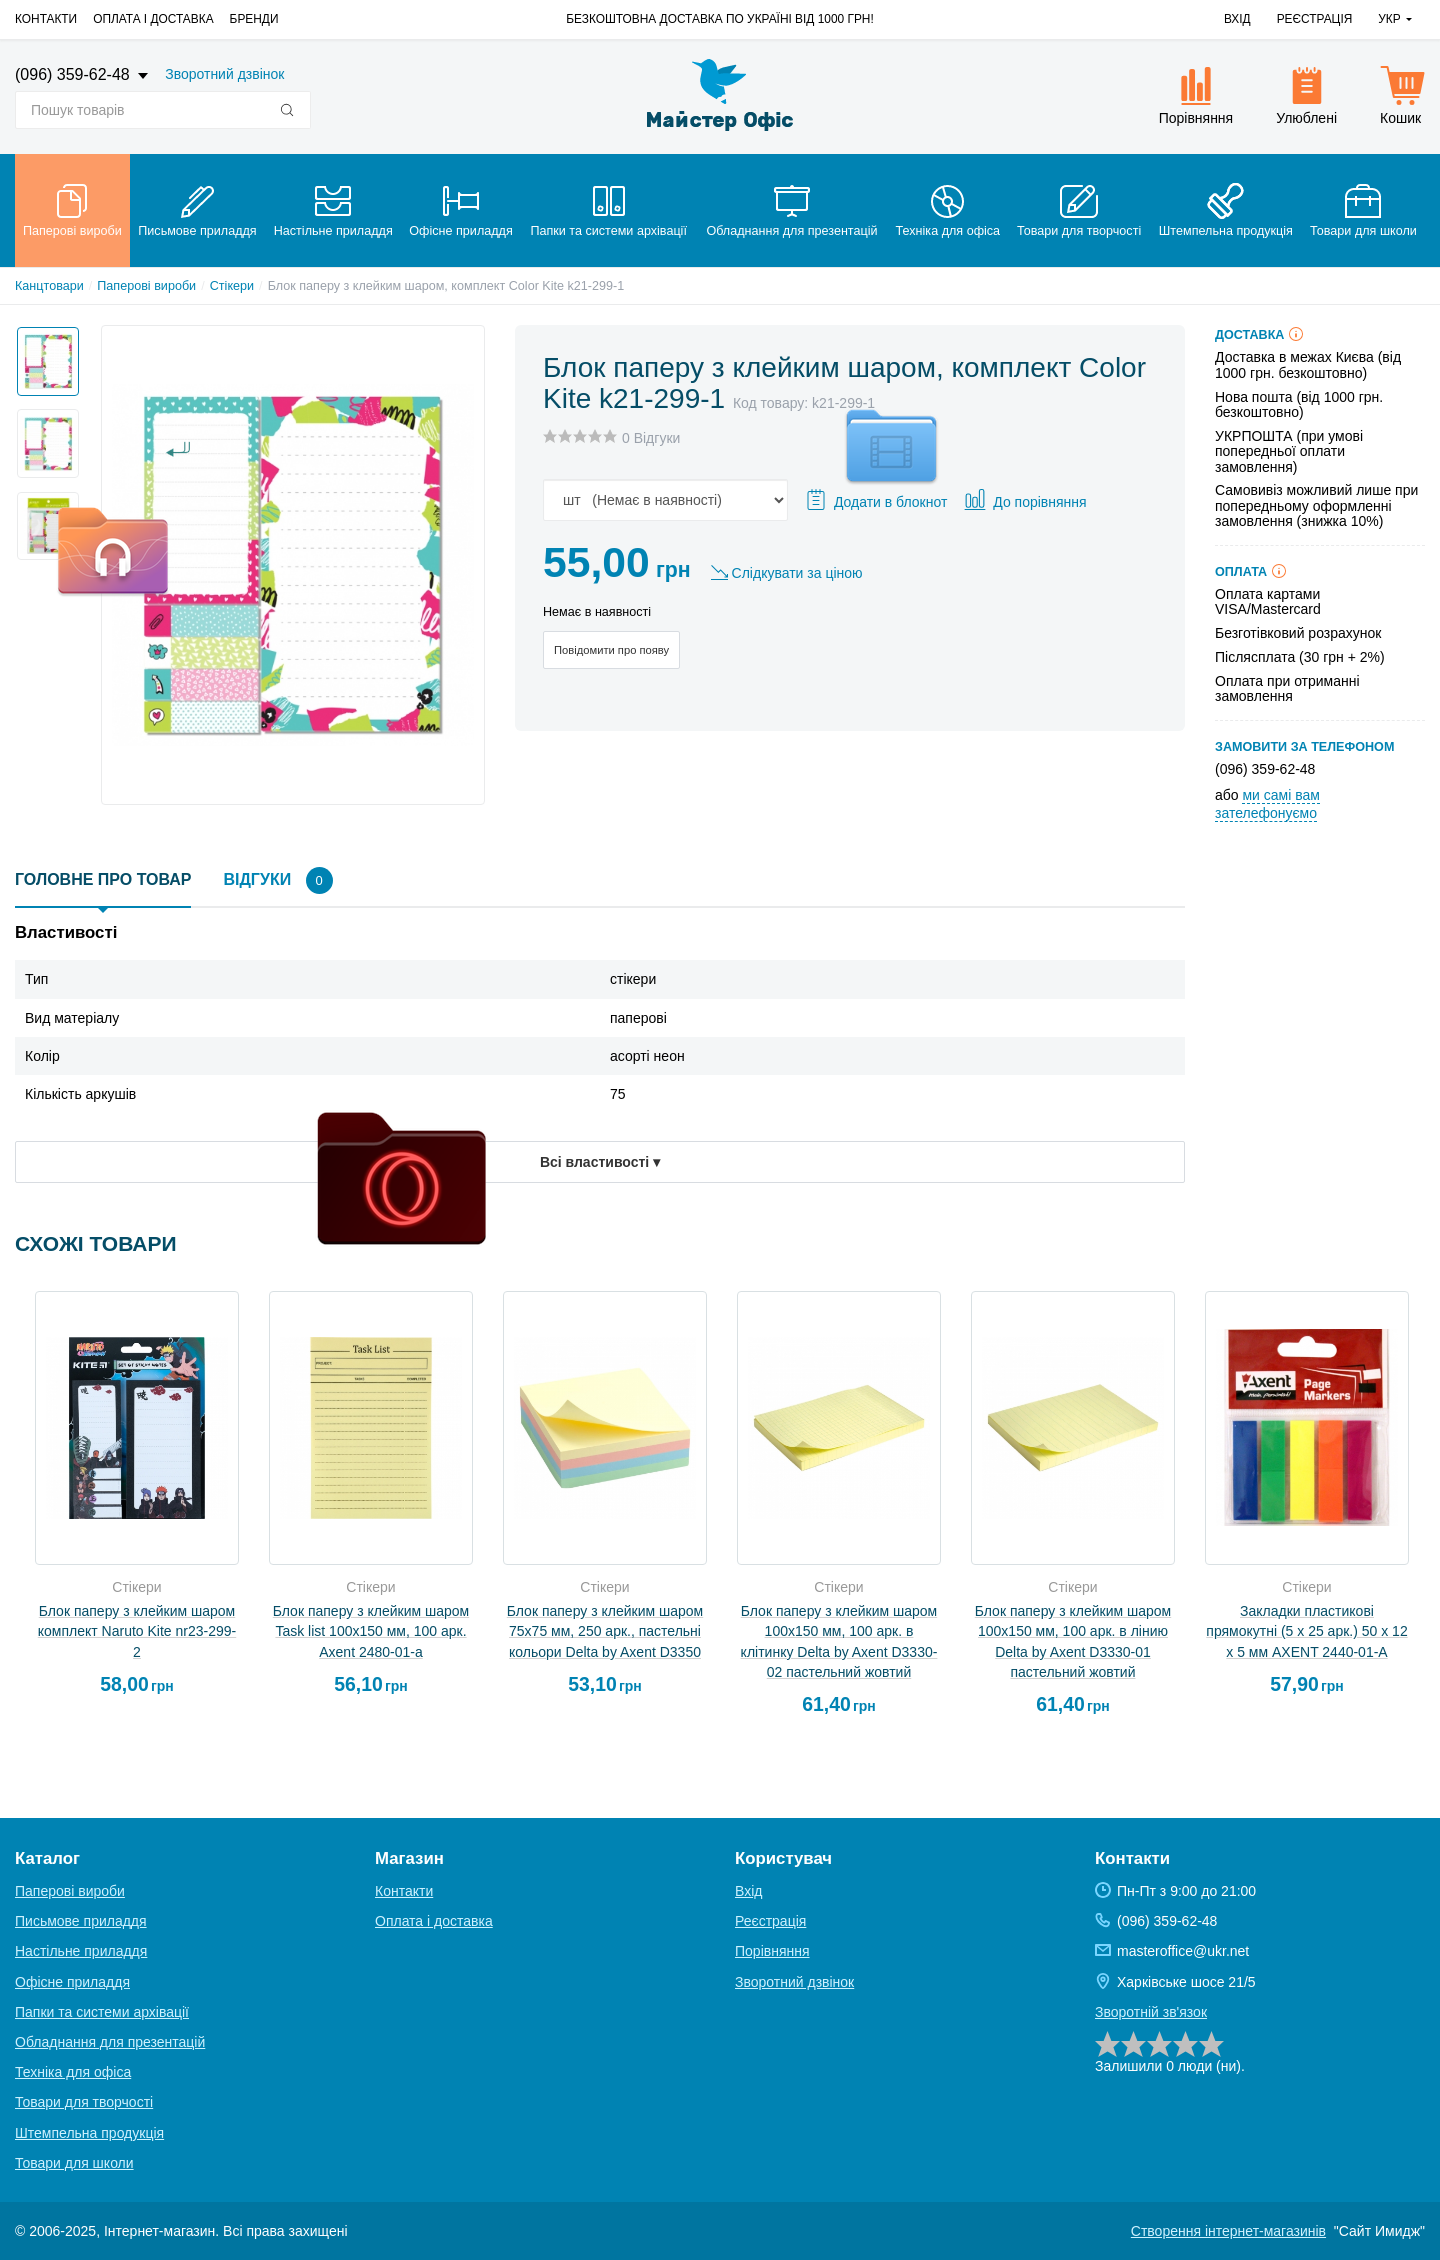 This screenshot has height=2260, width=1440. Describe the element at coordinates (177, 447) in the screenshot. I see `reply to all recipients of an email` at that location.